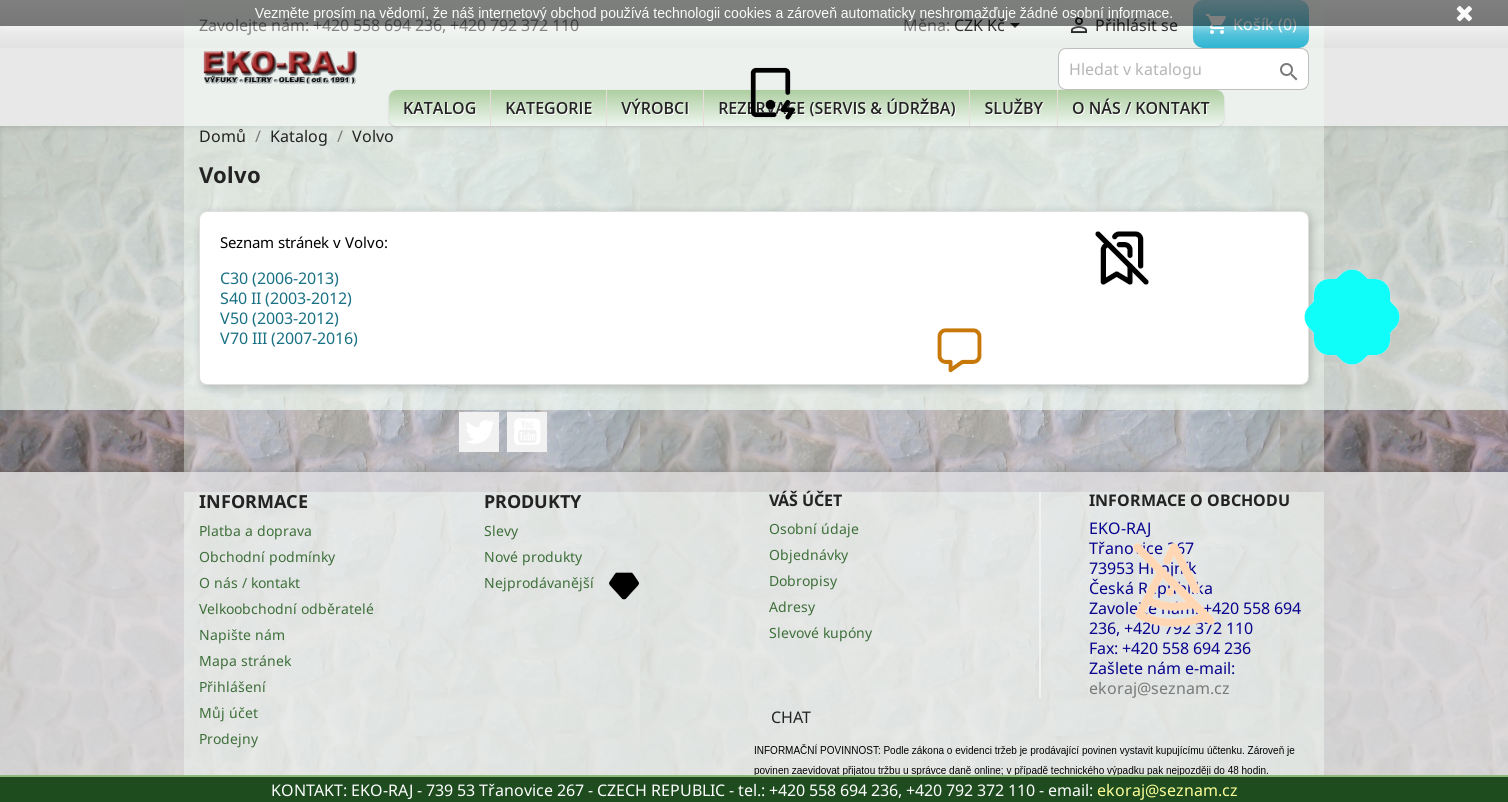 The height and width of the screenshot is (802, 1508). Describe the element at coordinates (770, 92) in the screenshot. I see `tablet charging status` at that location.